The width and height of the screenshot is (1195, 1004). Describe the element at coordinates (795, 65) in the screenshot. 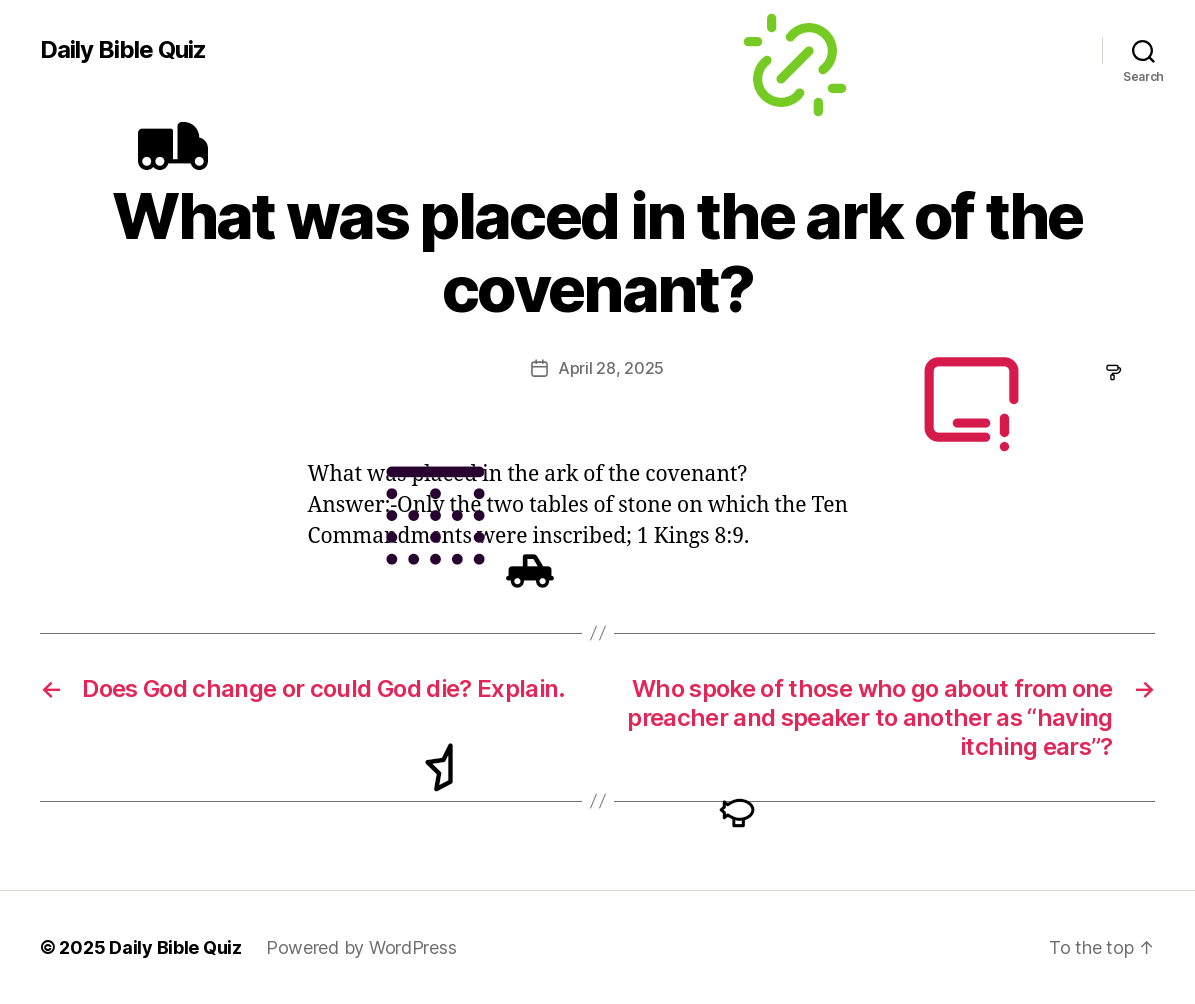

I see `remove or break a hyperlink` at that location.